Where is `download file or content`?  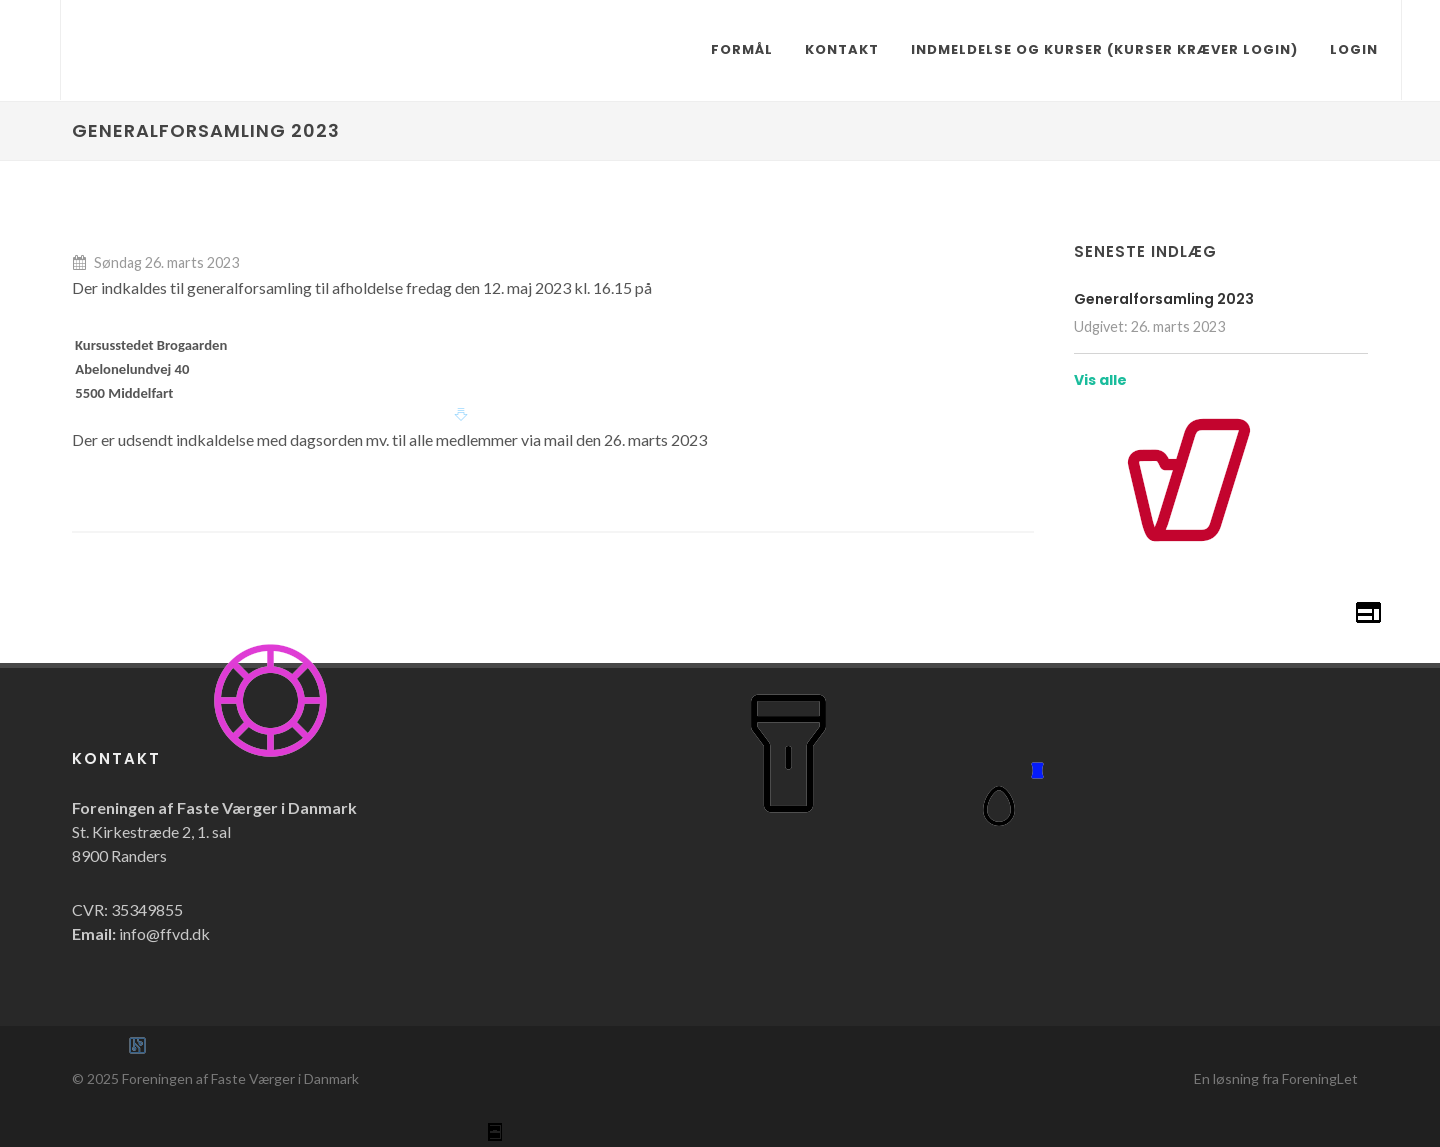 download file or content is located at coordinates (461, 414).